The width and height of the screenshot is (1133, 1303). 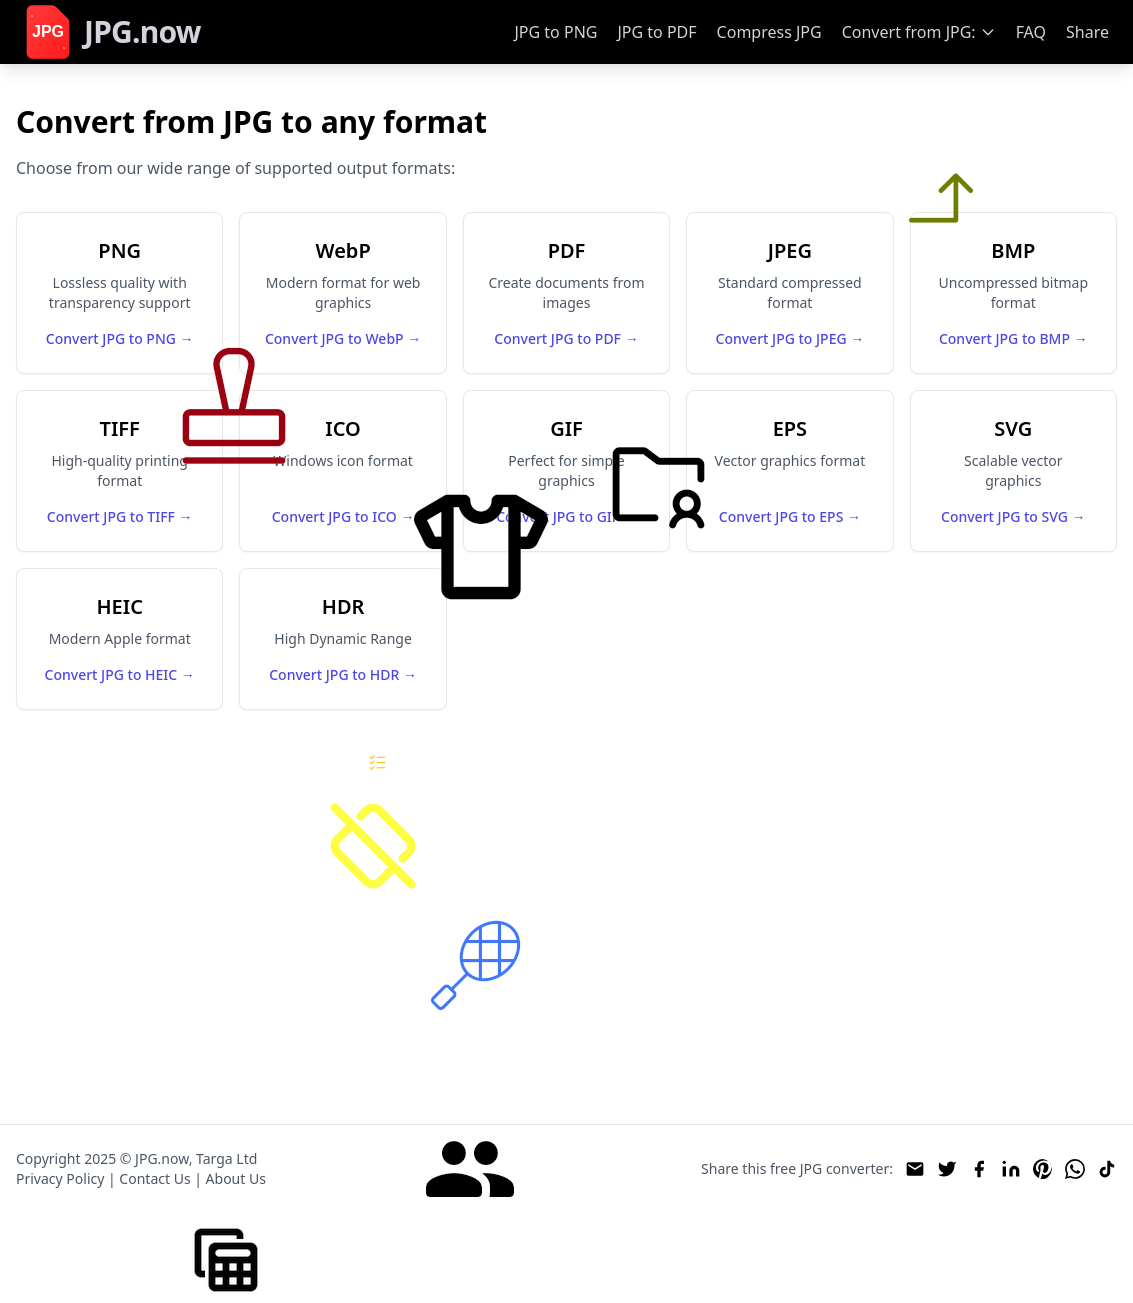 What do you see at coordinates (481, 547) in the screenshot?
I see `browse clothing or apparel items` at bounding box center [481, 547].